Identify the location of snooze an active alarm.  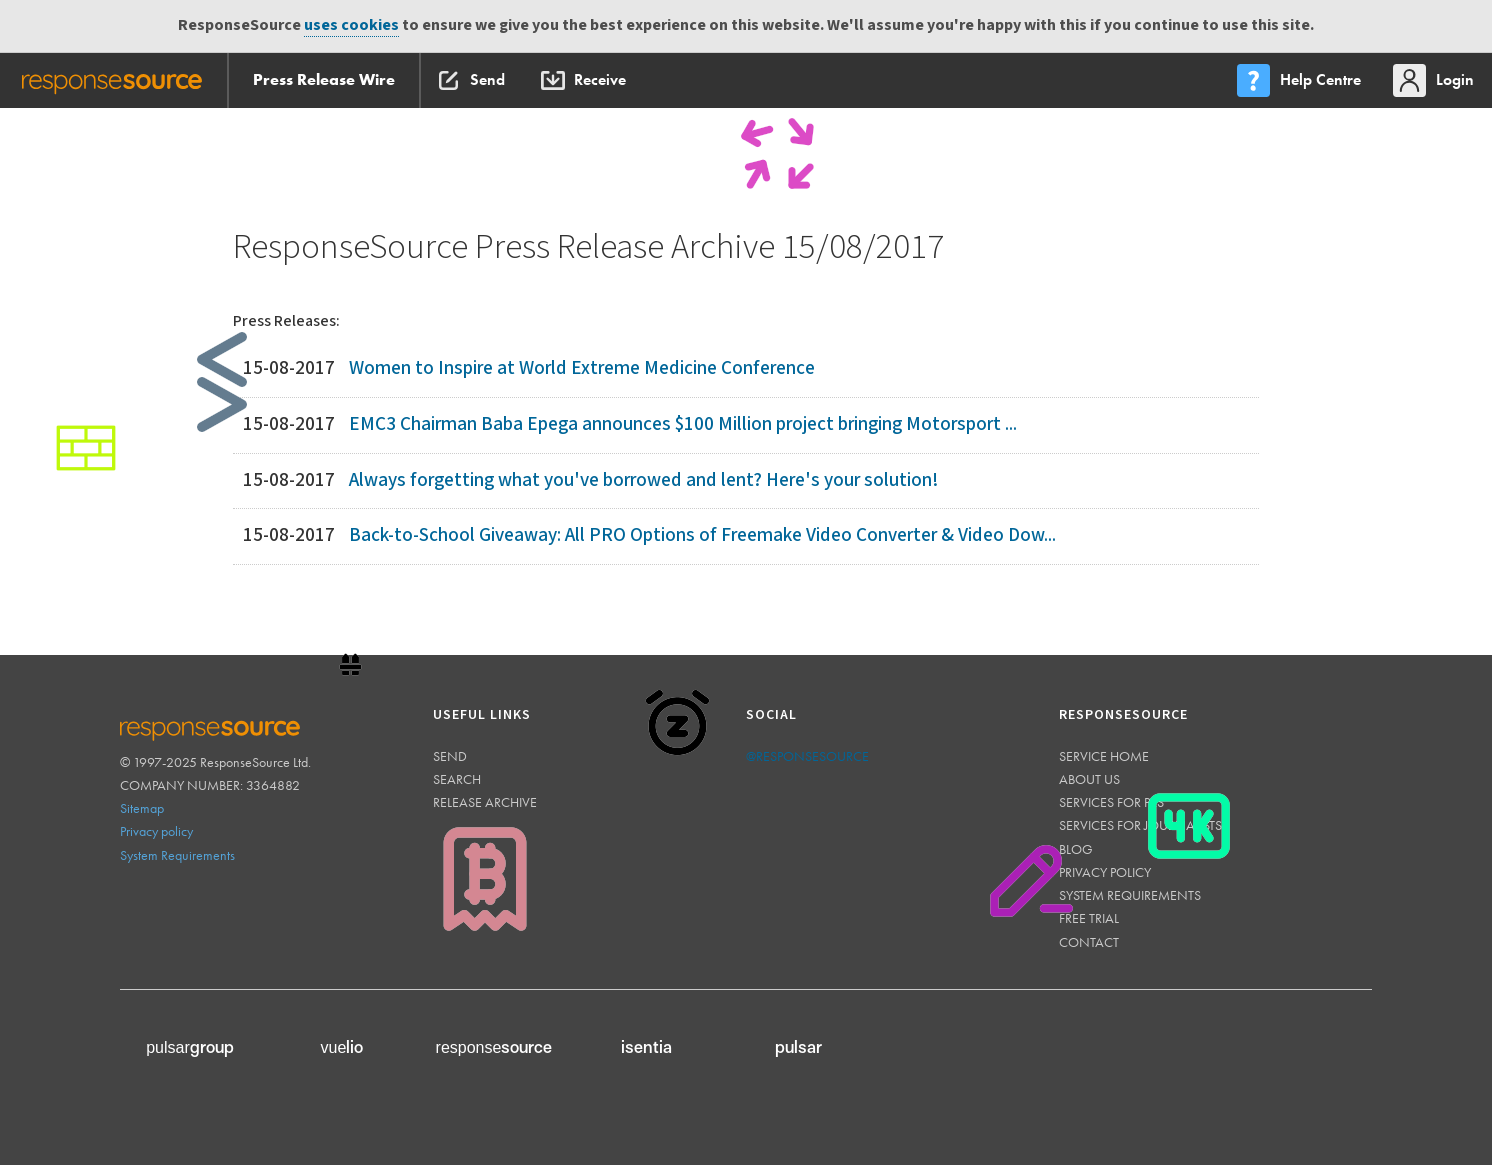
(677, 722).